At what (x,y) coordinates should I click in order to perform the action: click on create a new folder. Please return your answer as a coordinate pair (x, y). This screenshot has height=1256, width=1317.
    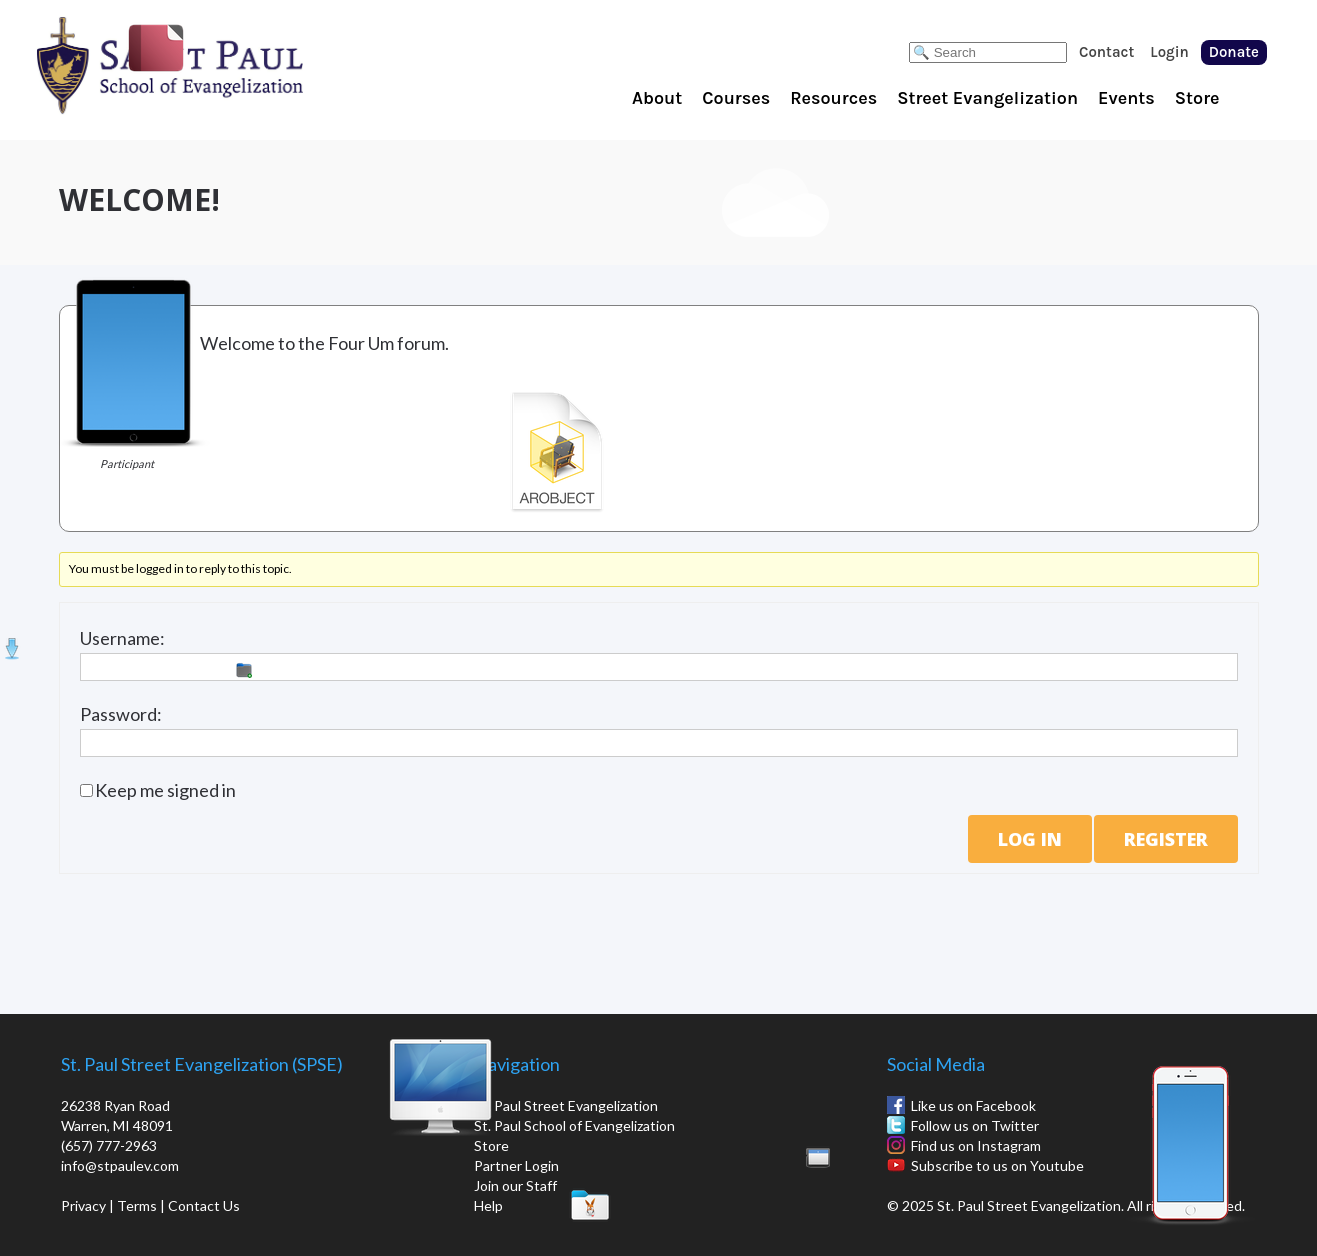
    Looking at the image, I should click on (244, 670).